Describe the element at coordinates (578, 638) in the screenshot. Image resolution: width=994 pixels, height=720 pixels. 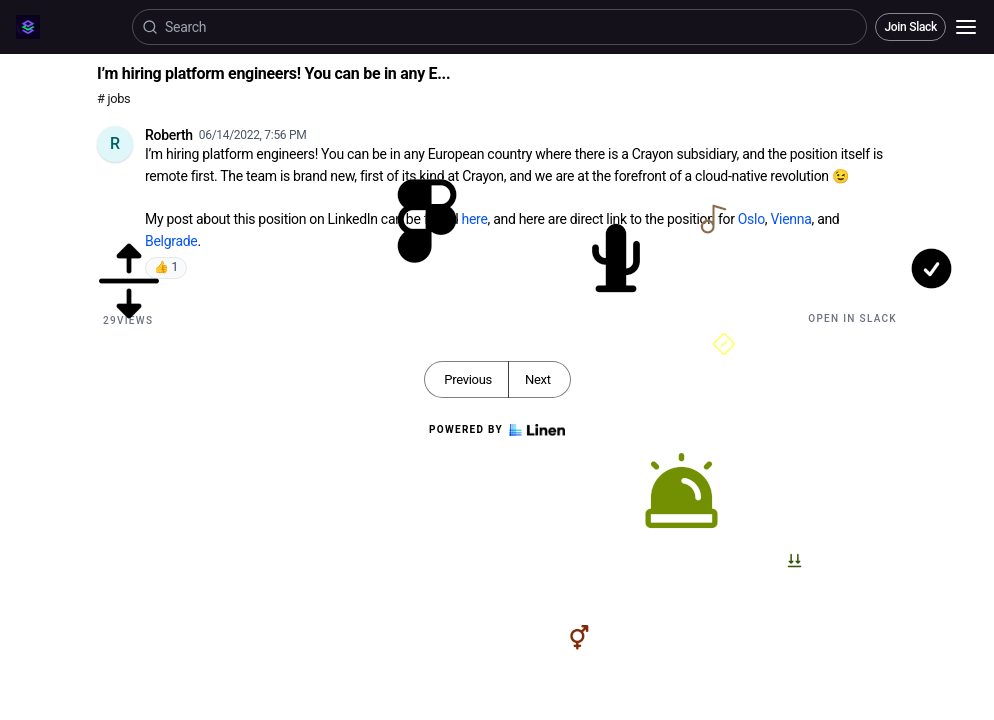
I see `indicates gender options or selection` at that location.